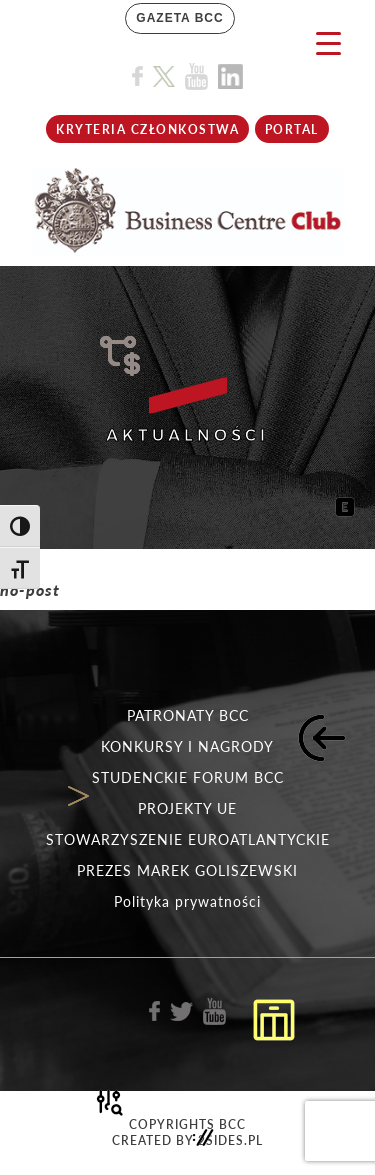 This screenshot has width=375, height=1175. Describe the element at coordinates (274, 1020) in the screenshot. I see `indicates elevator access nearby` at that location.